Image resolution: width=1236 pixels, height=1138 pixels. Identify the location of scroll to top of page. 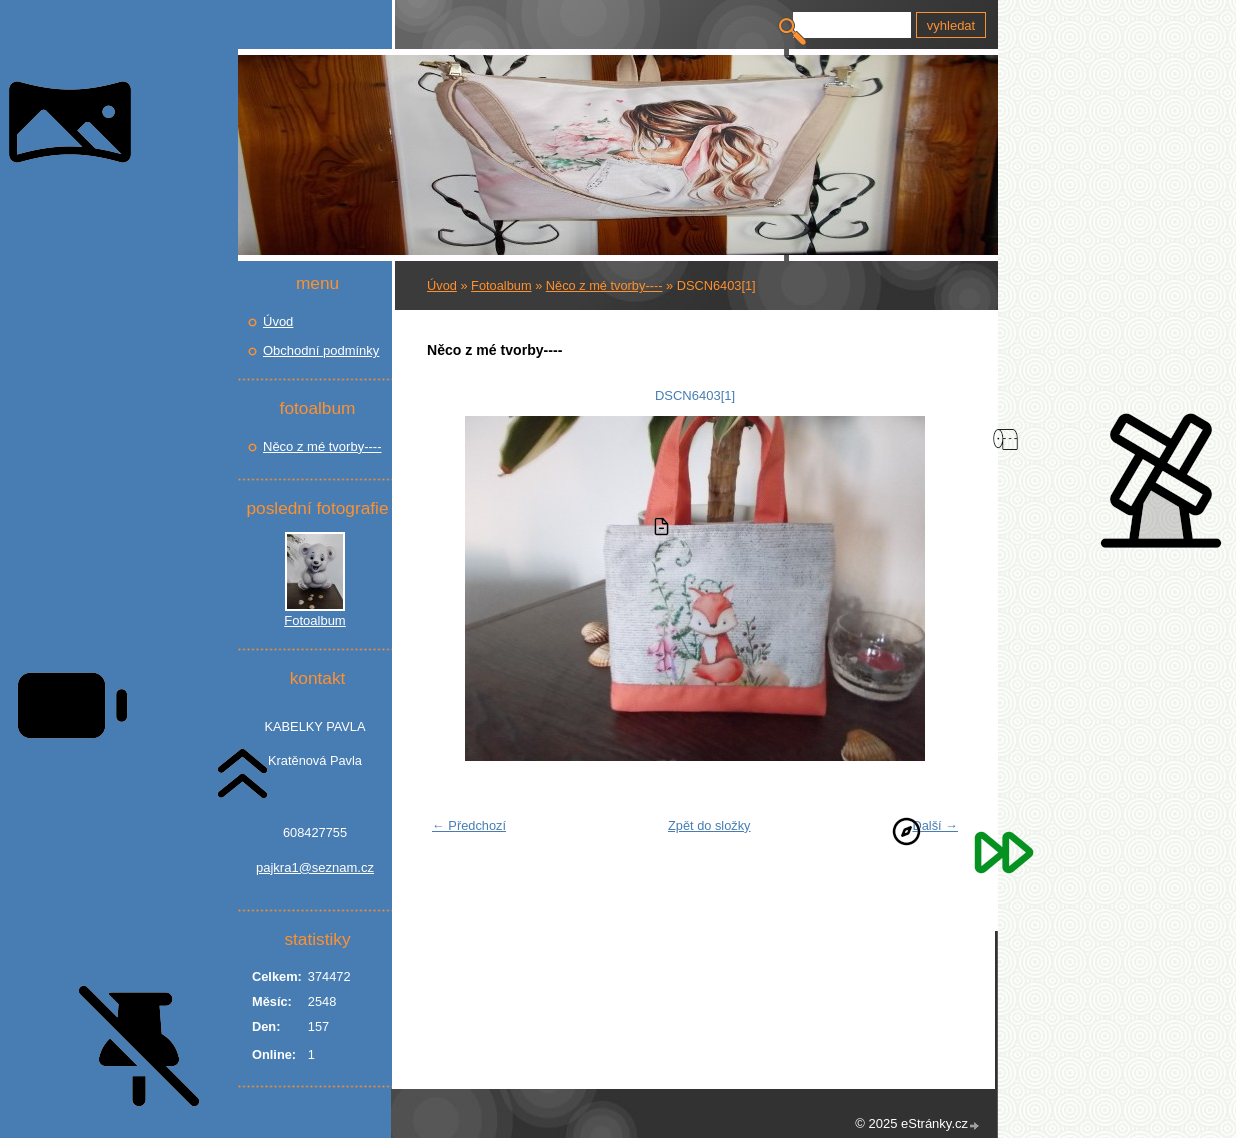
(242, 773).